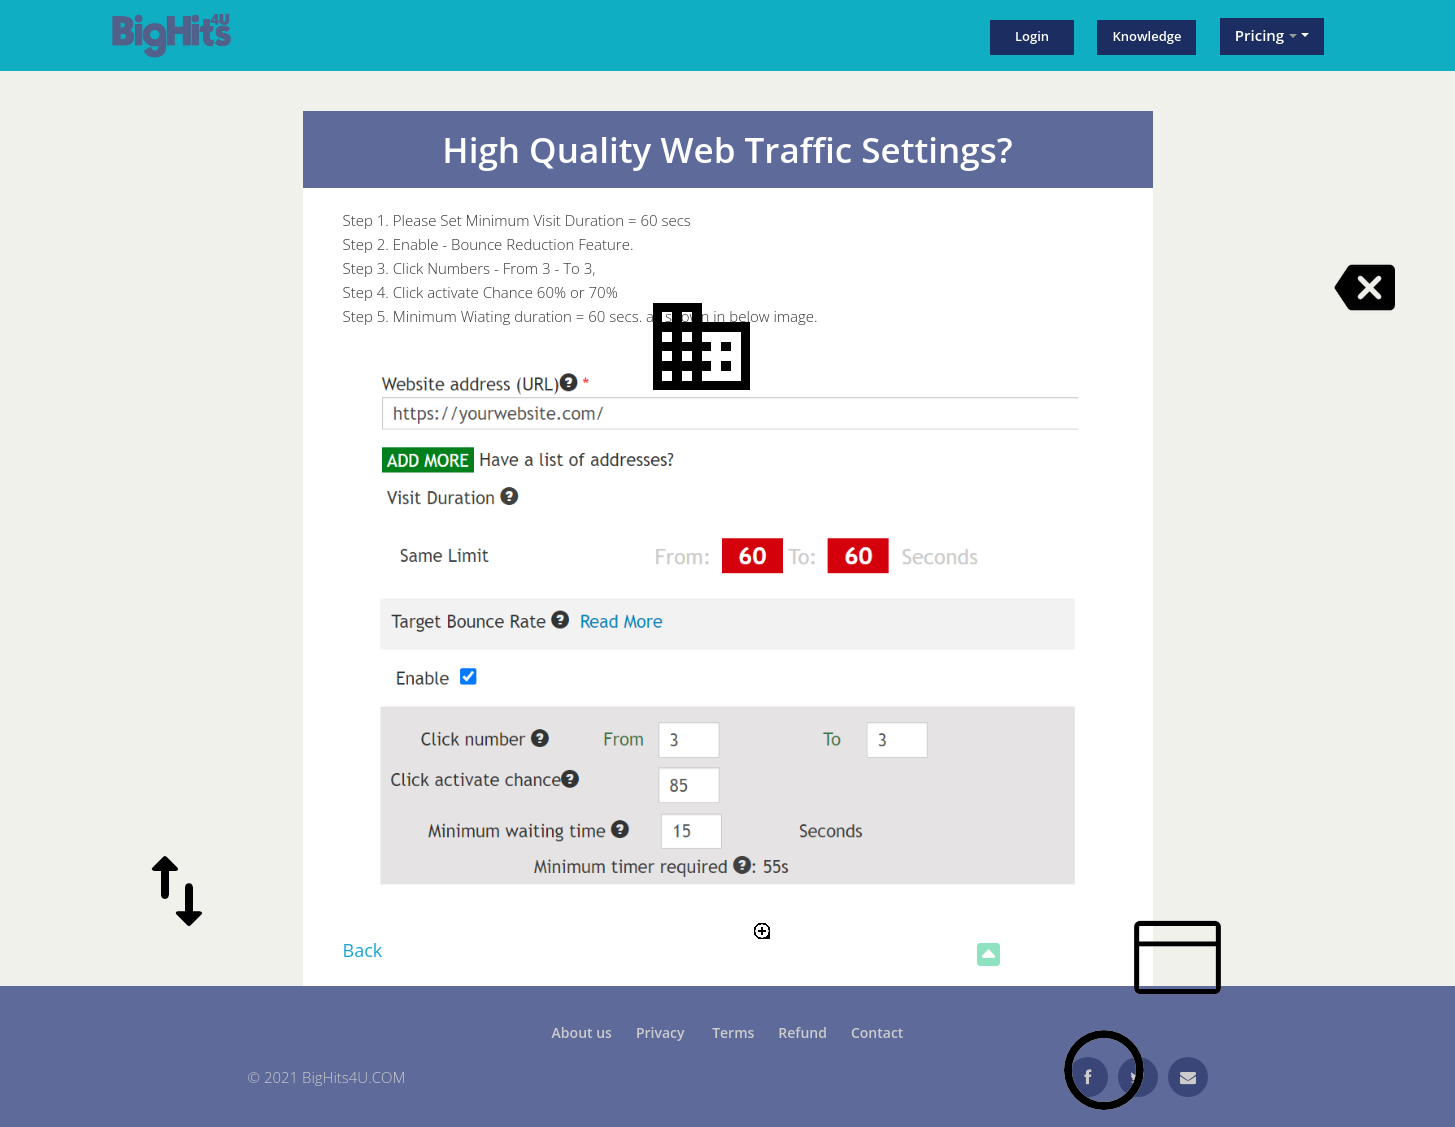 The height and width of the screenshot is (1127, 1455). Describe the element at coordinates (177, 891) in the screenshot. I see `swap or reverse the order of items` at that location.